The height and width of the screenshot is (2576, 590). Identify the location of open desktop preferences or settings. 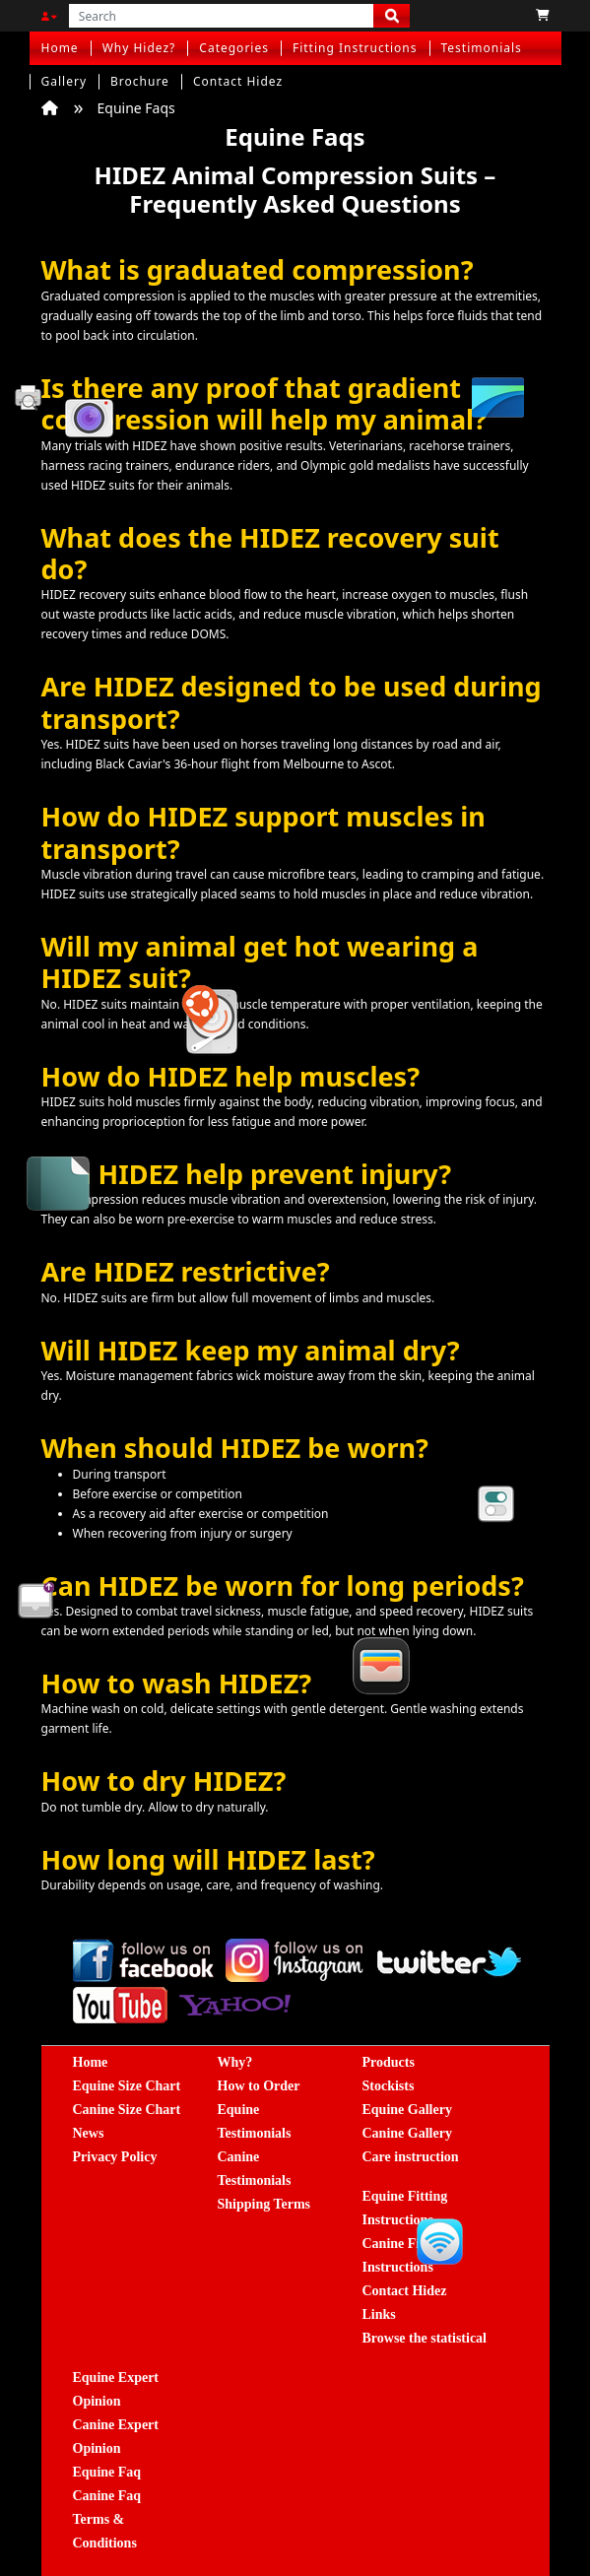
(495, 1503).